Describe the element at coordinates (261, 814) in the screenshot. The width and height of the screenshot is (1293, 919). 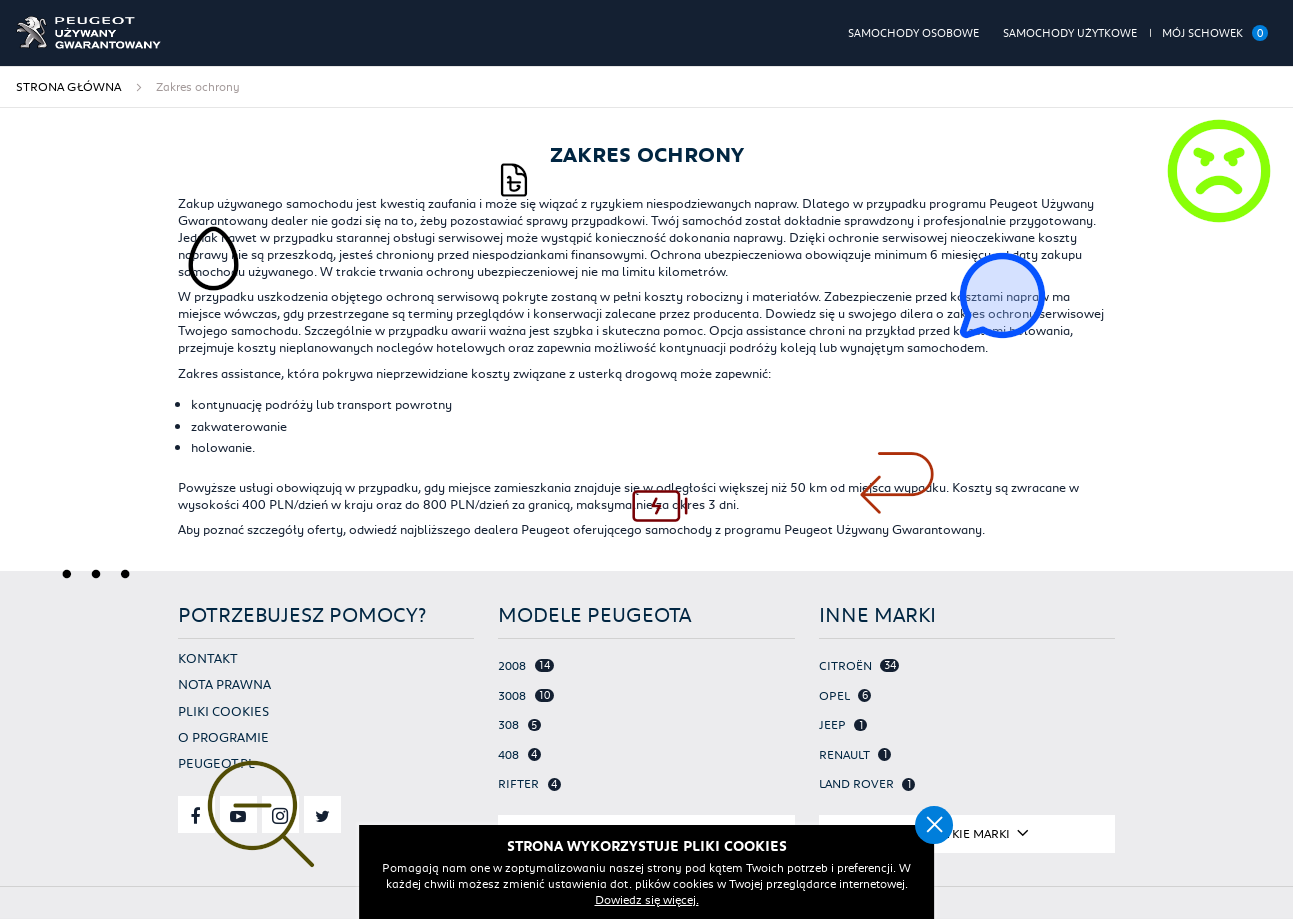
I see `zoom out of current view` at that location.